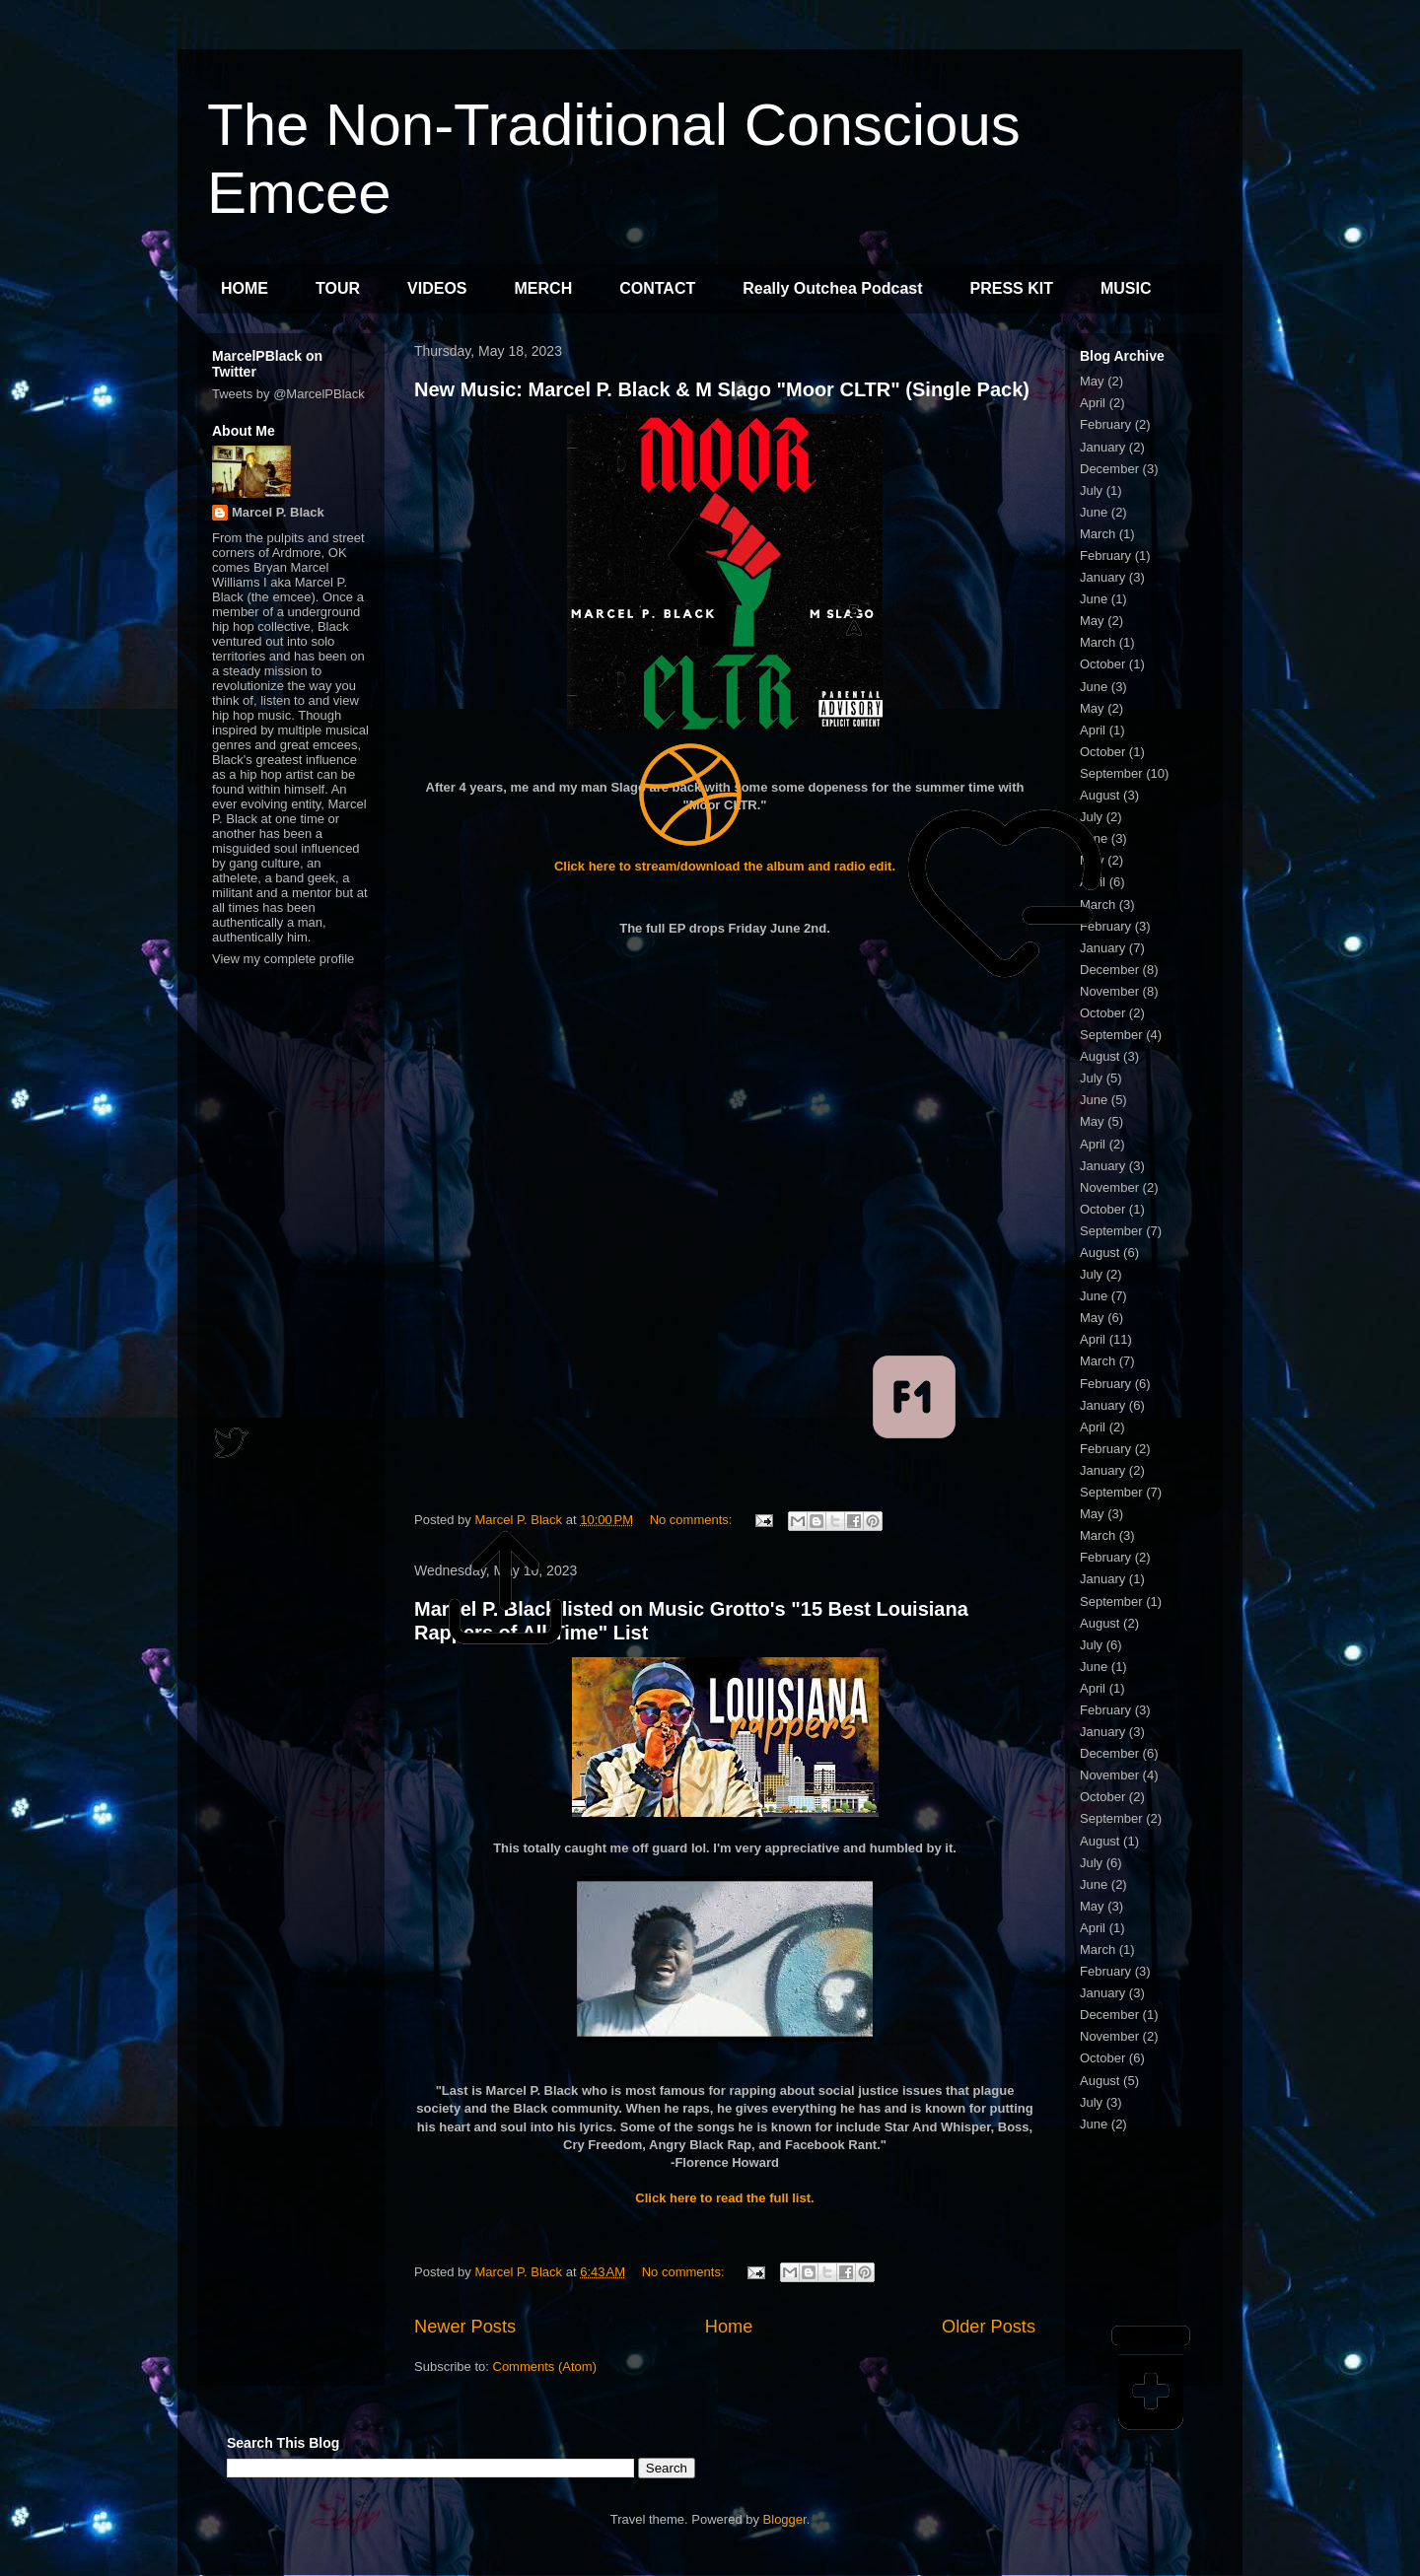 The height and width of the screenshot is (2576, 1420). Describe the element at coordinates (914, 1397) in the screenshot. I see `access F1 help or documentation` at that location.